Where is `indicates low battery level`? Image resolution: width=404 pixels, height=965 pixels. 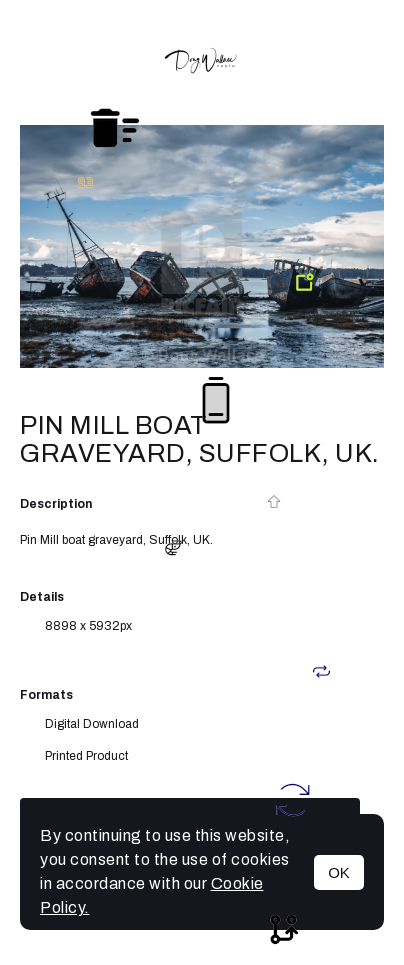
indicates low battery level is located at coordinates (216, 401).